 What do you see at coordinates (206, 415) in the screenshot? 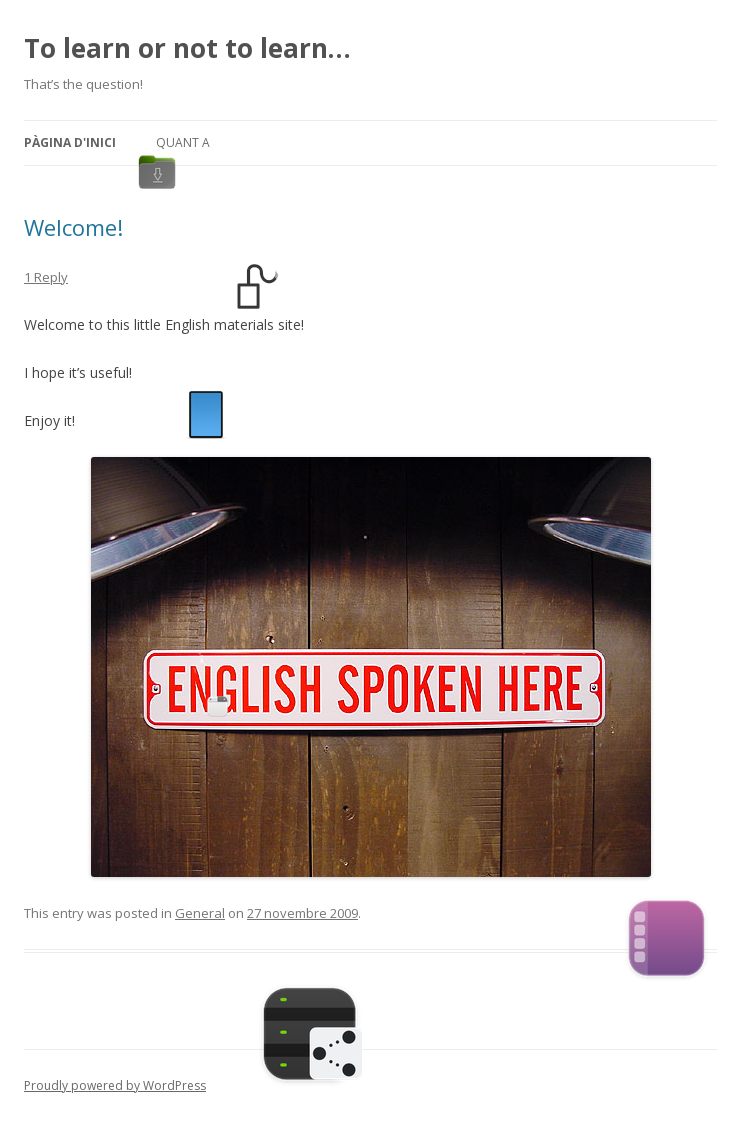
I see `iPad Air device icon` at bounding box center [206, 415].